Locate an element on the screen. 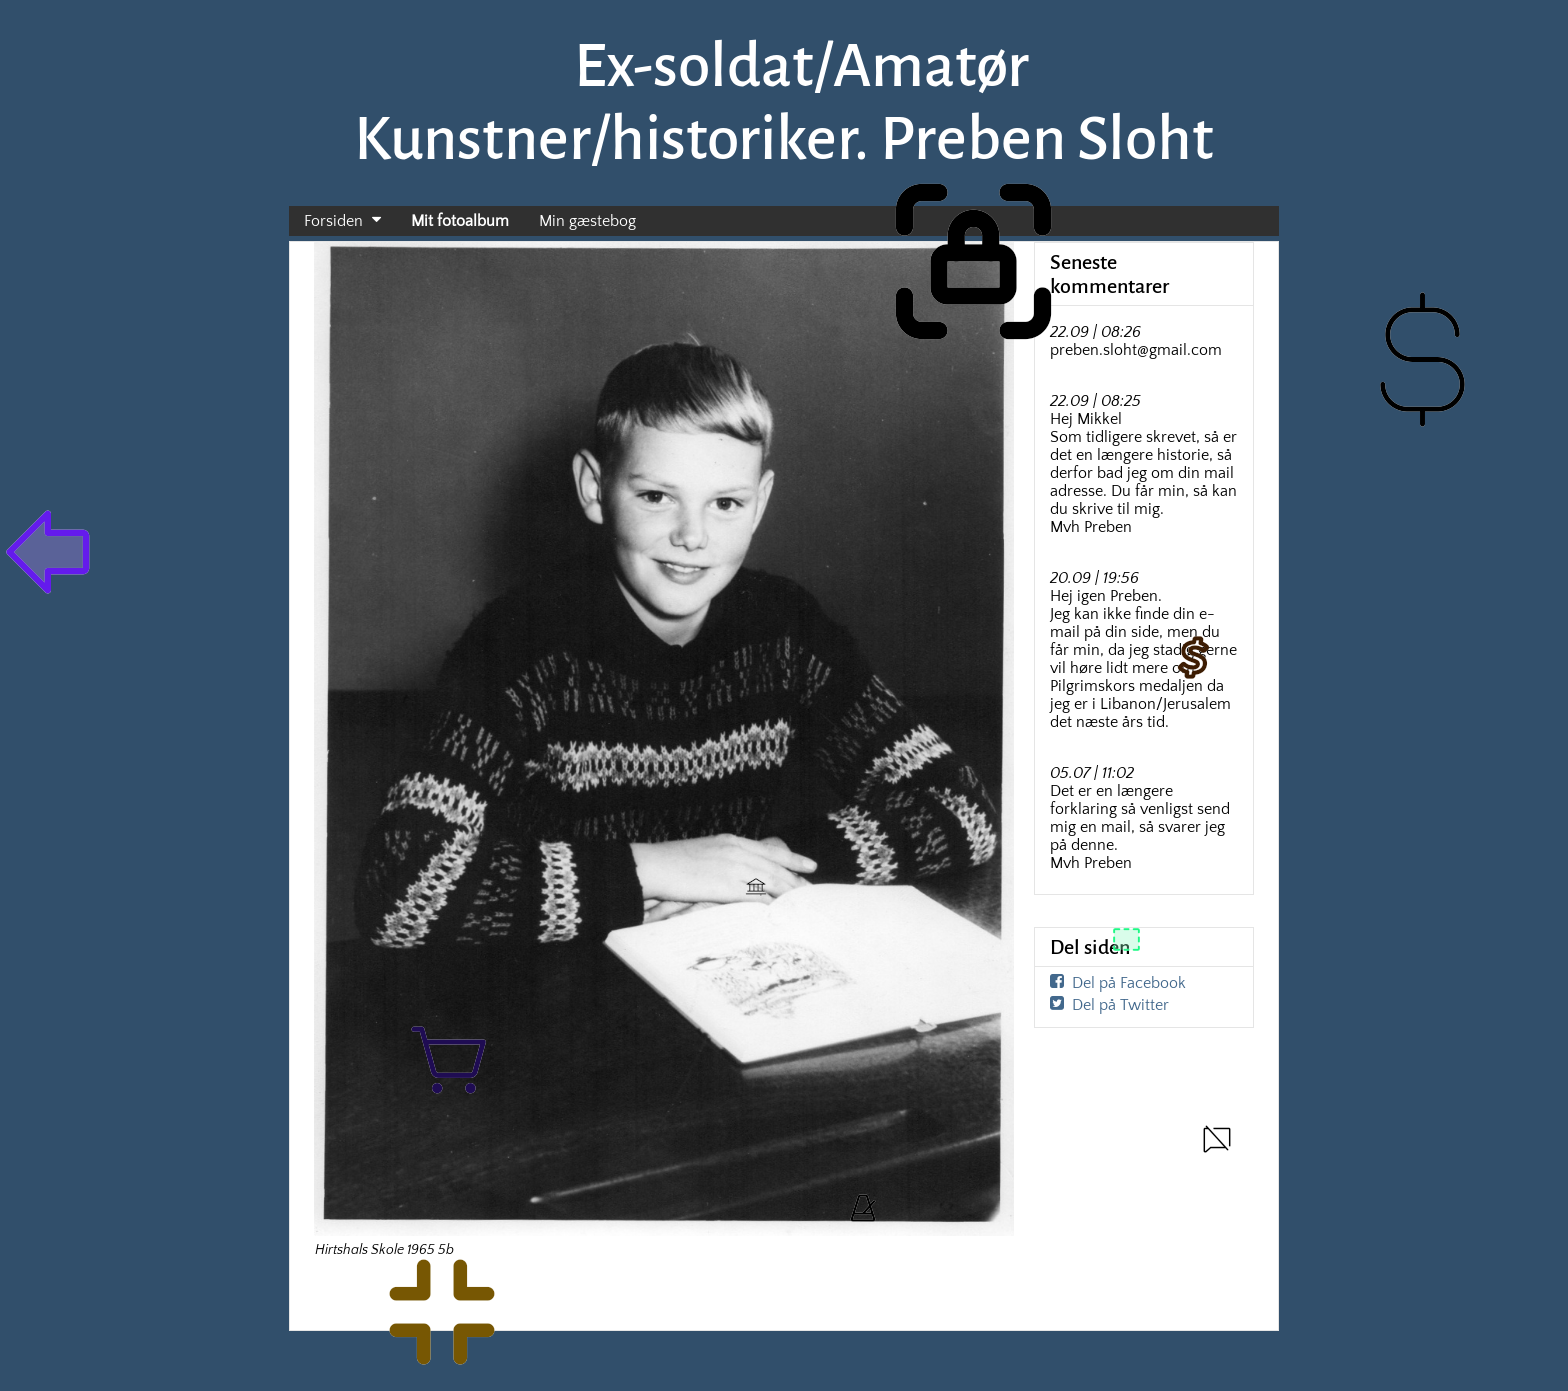 The width and height of the screenshot is (1568, 1391). access secure or locked content is located at coordinates (973, 261).